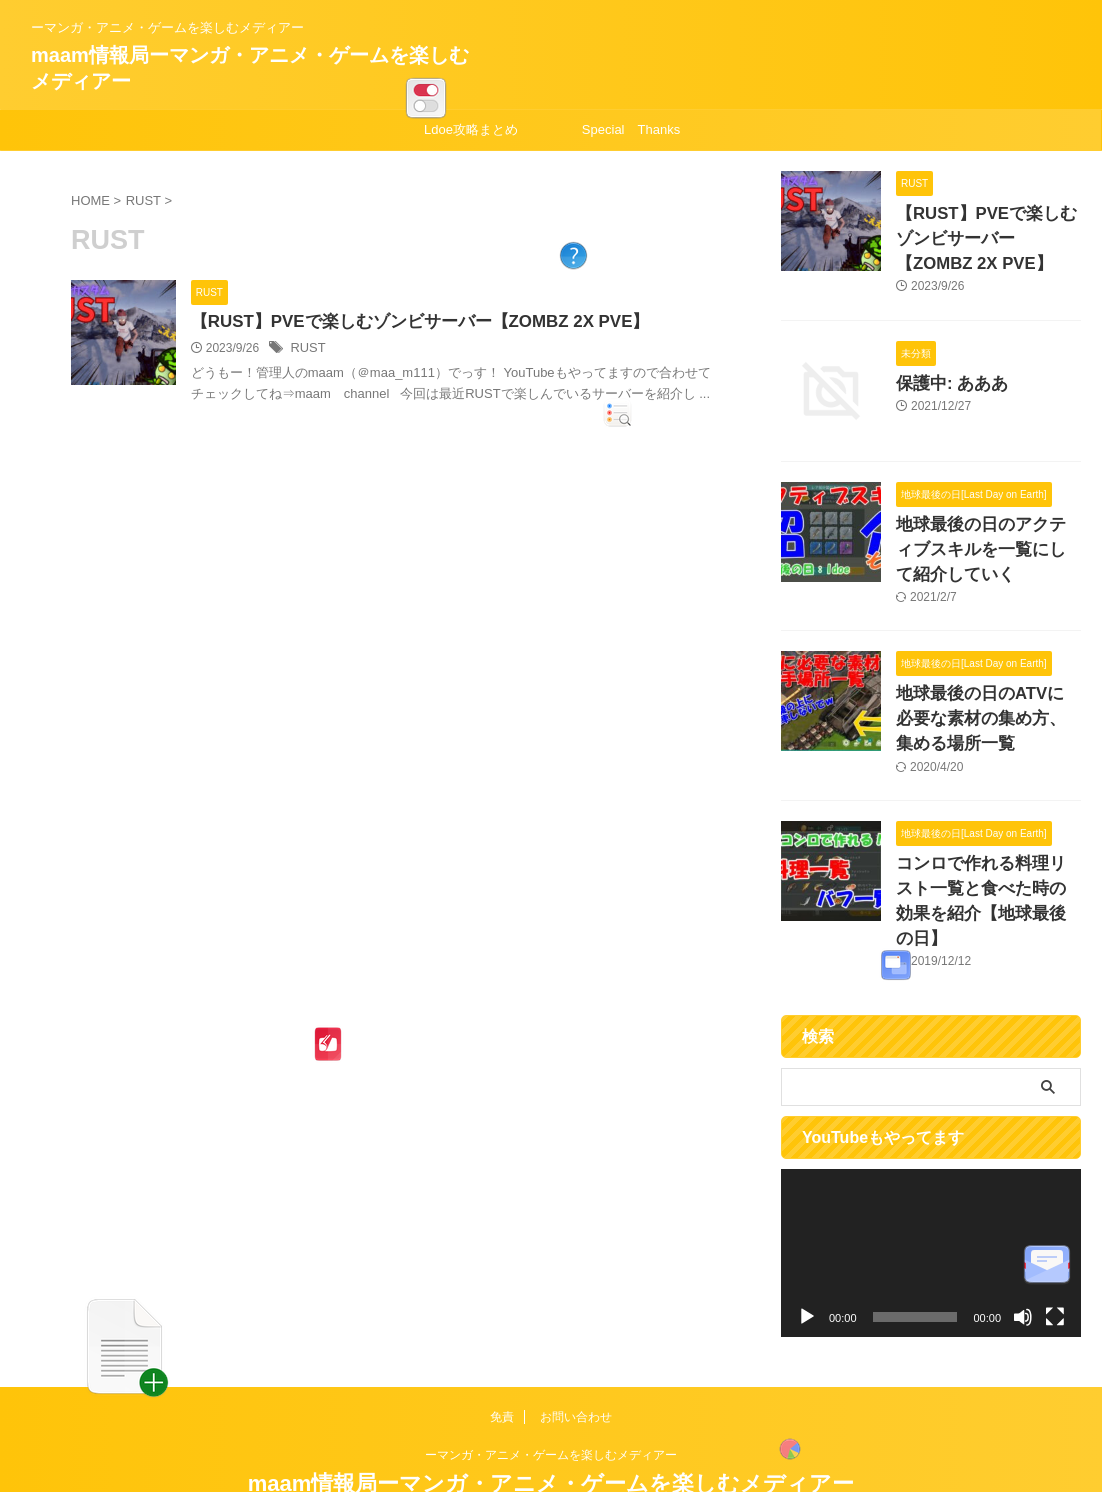 The width and height of the screenshot is (1102, 1492). Describe the element at coordinates (617, 412) in the screenshot. I see `open the log viewer application` at that location.